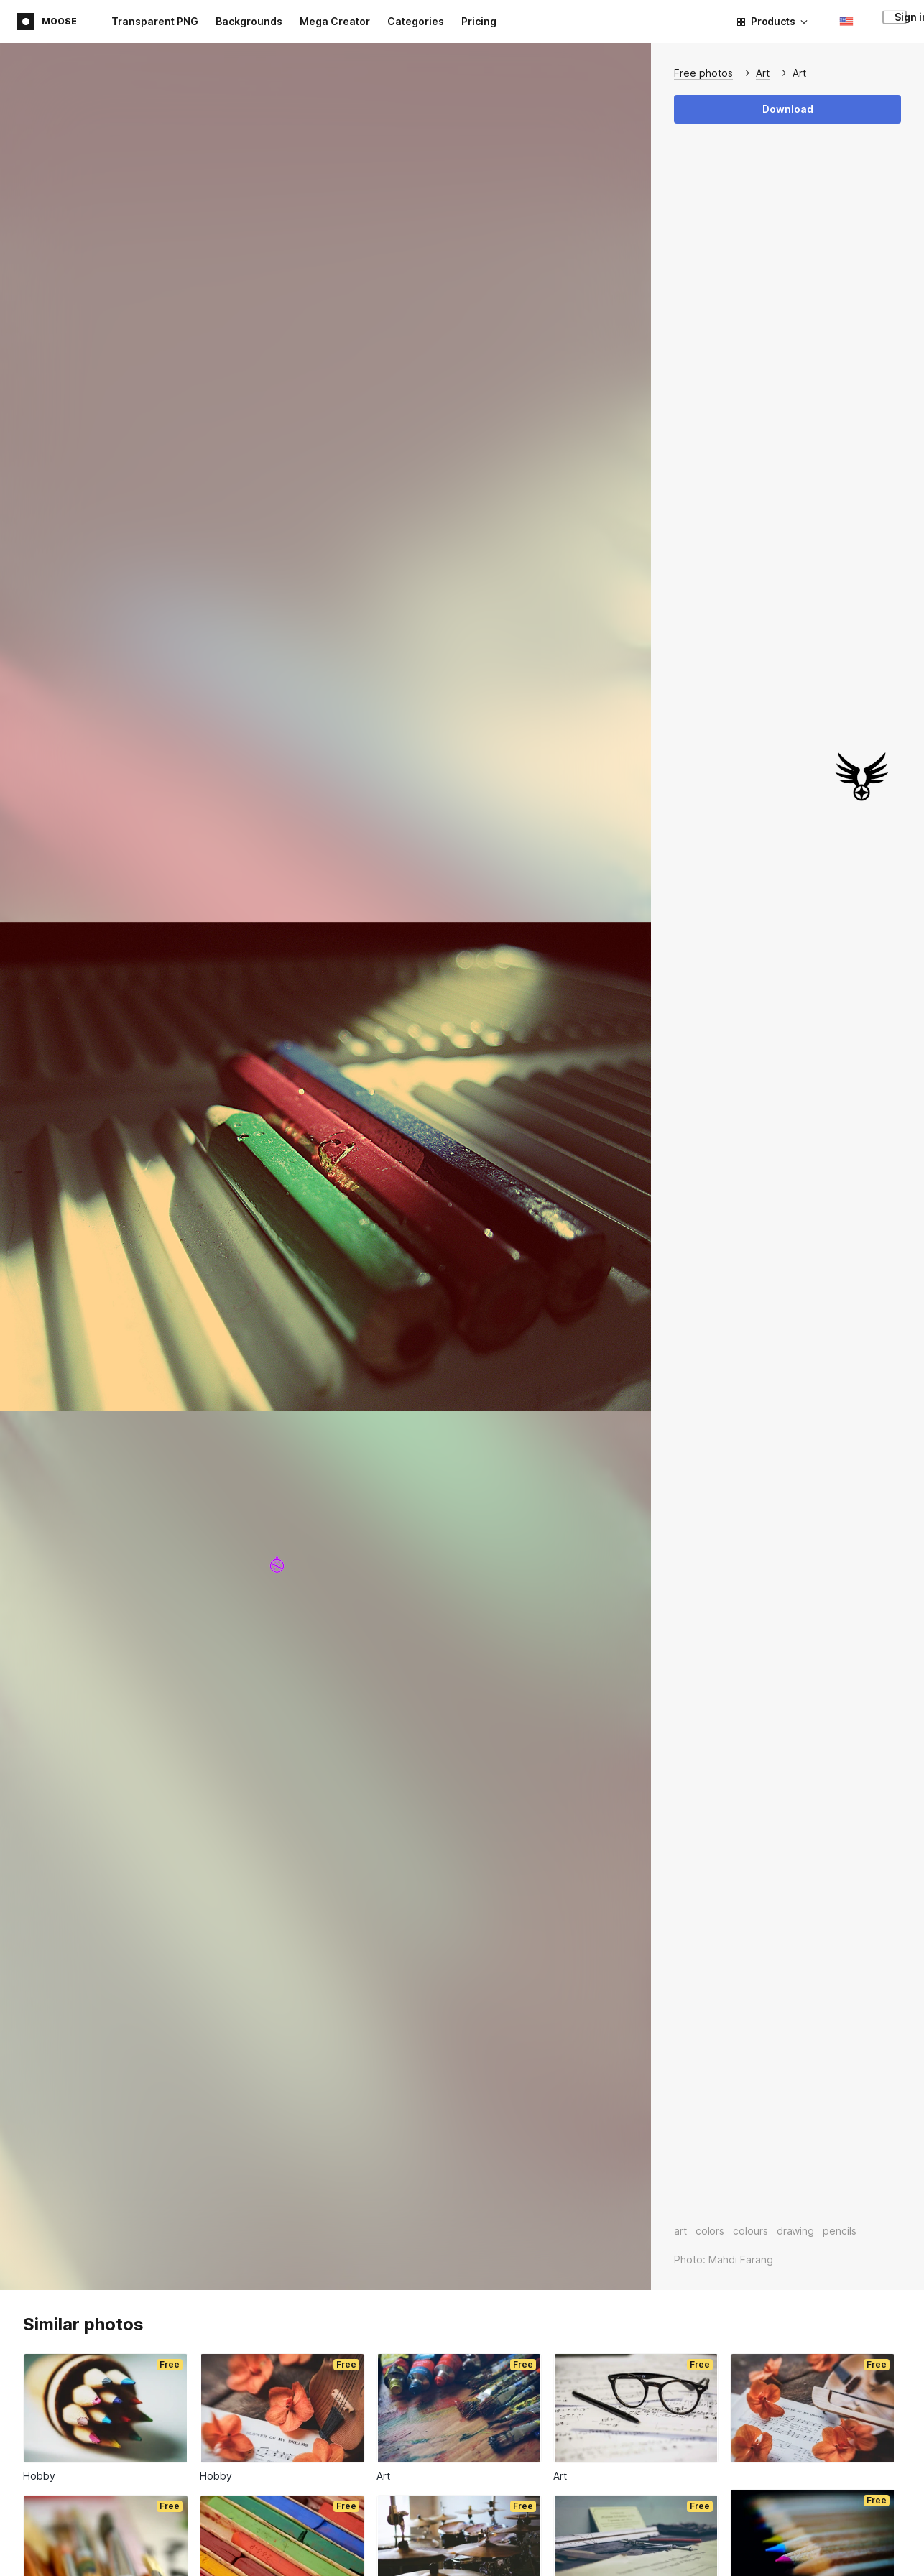  I want to click on navigate to astronomy or celestial tools, so click(277, 1564).